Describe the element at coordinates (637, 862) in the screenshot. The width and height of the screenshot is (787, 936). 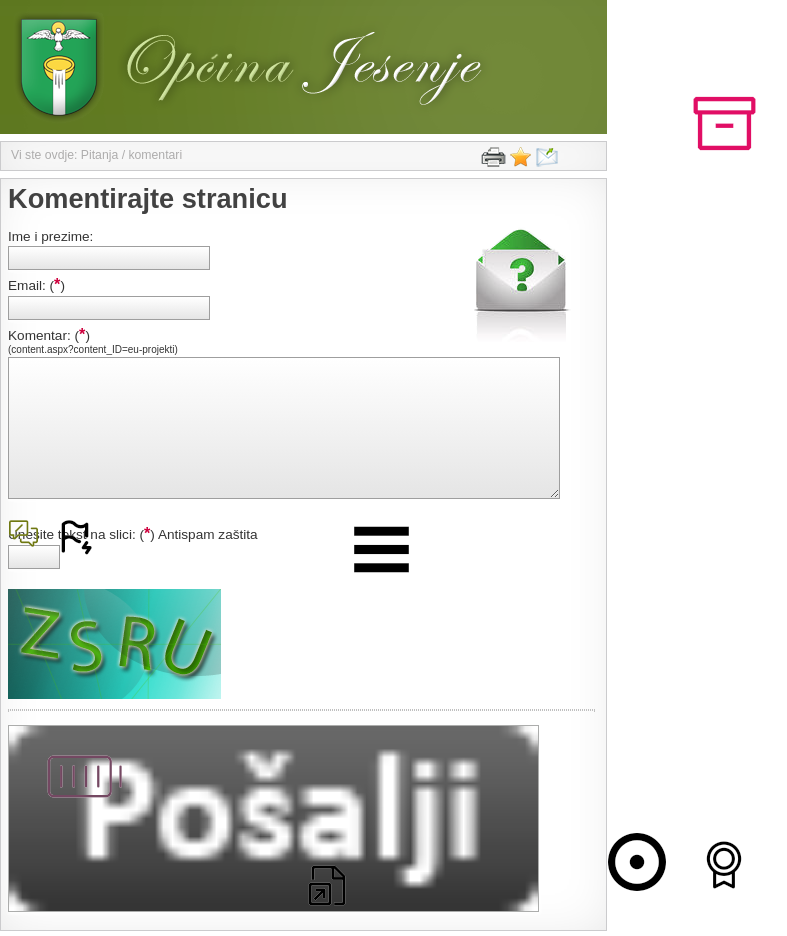
I see `start recording audio or video` at that location.